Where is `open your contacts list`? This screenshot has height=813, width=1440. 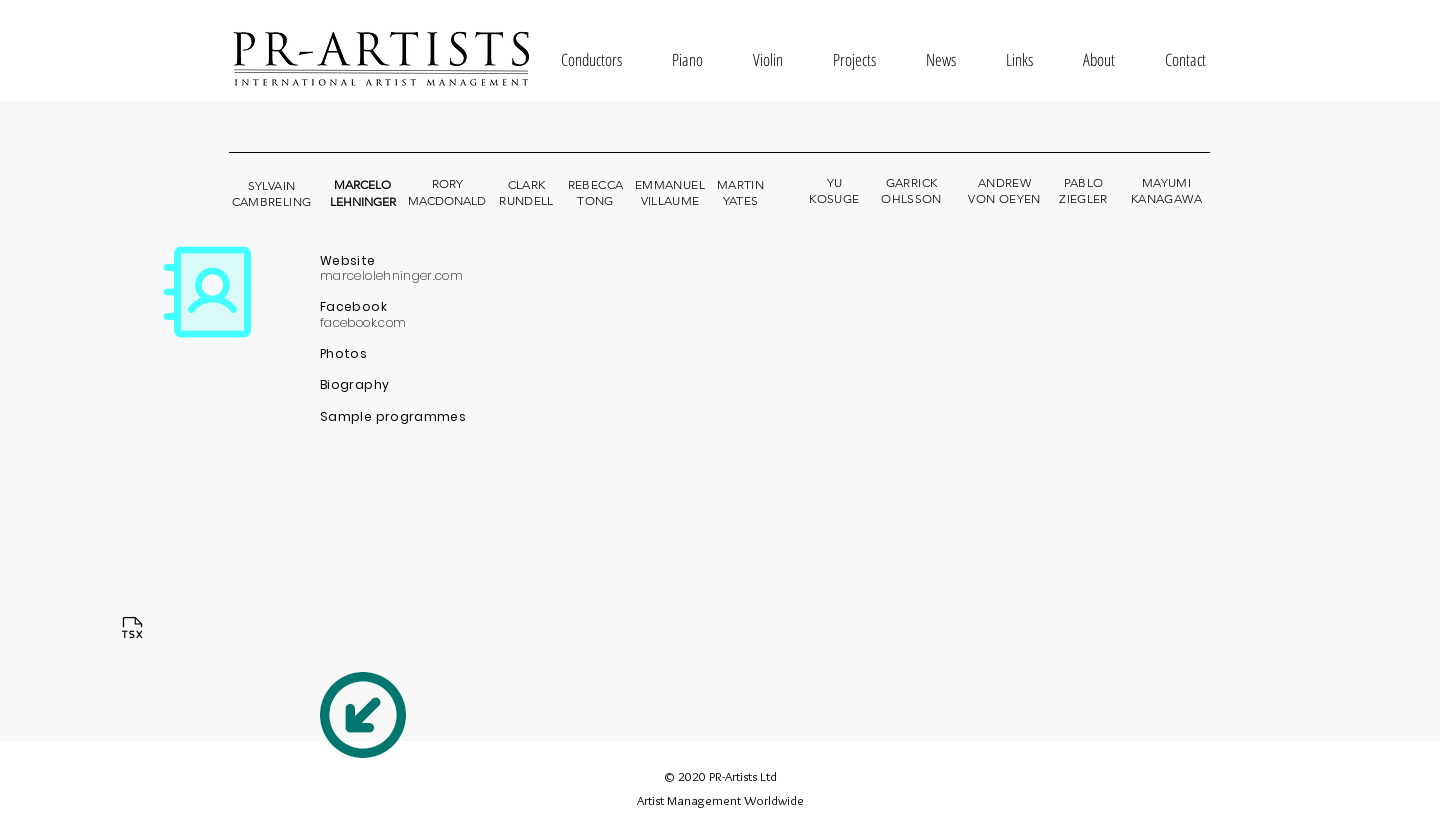 open your contacts list is located at coordinates (209, 292).